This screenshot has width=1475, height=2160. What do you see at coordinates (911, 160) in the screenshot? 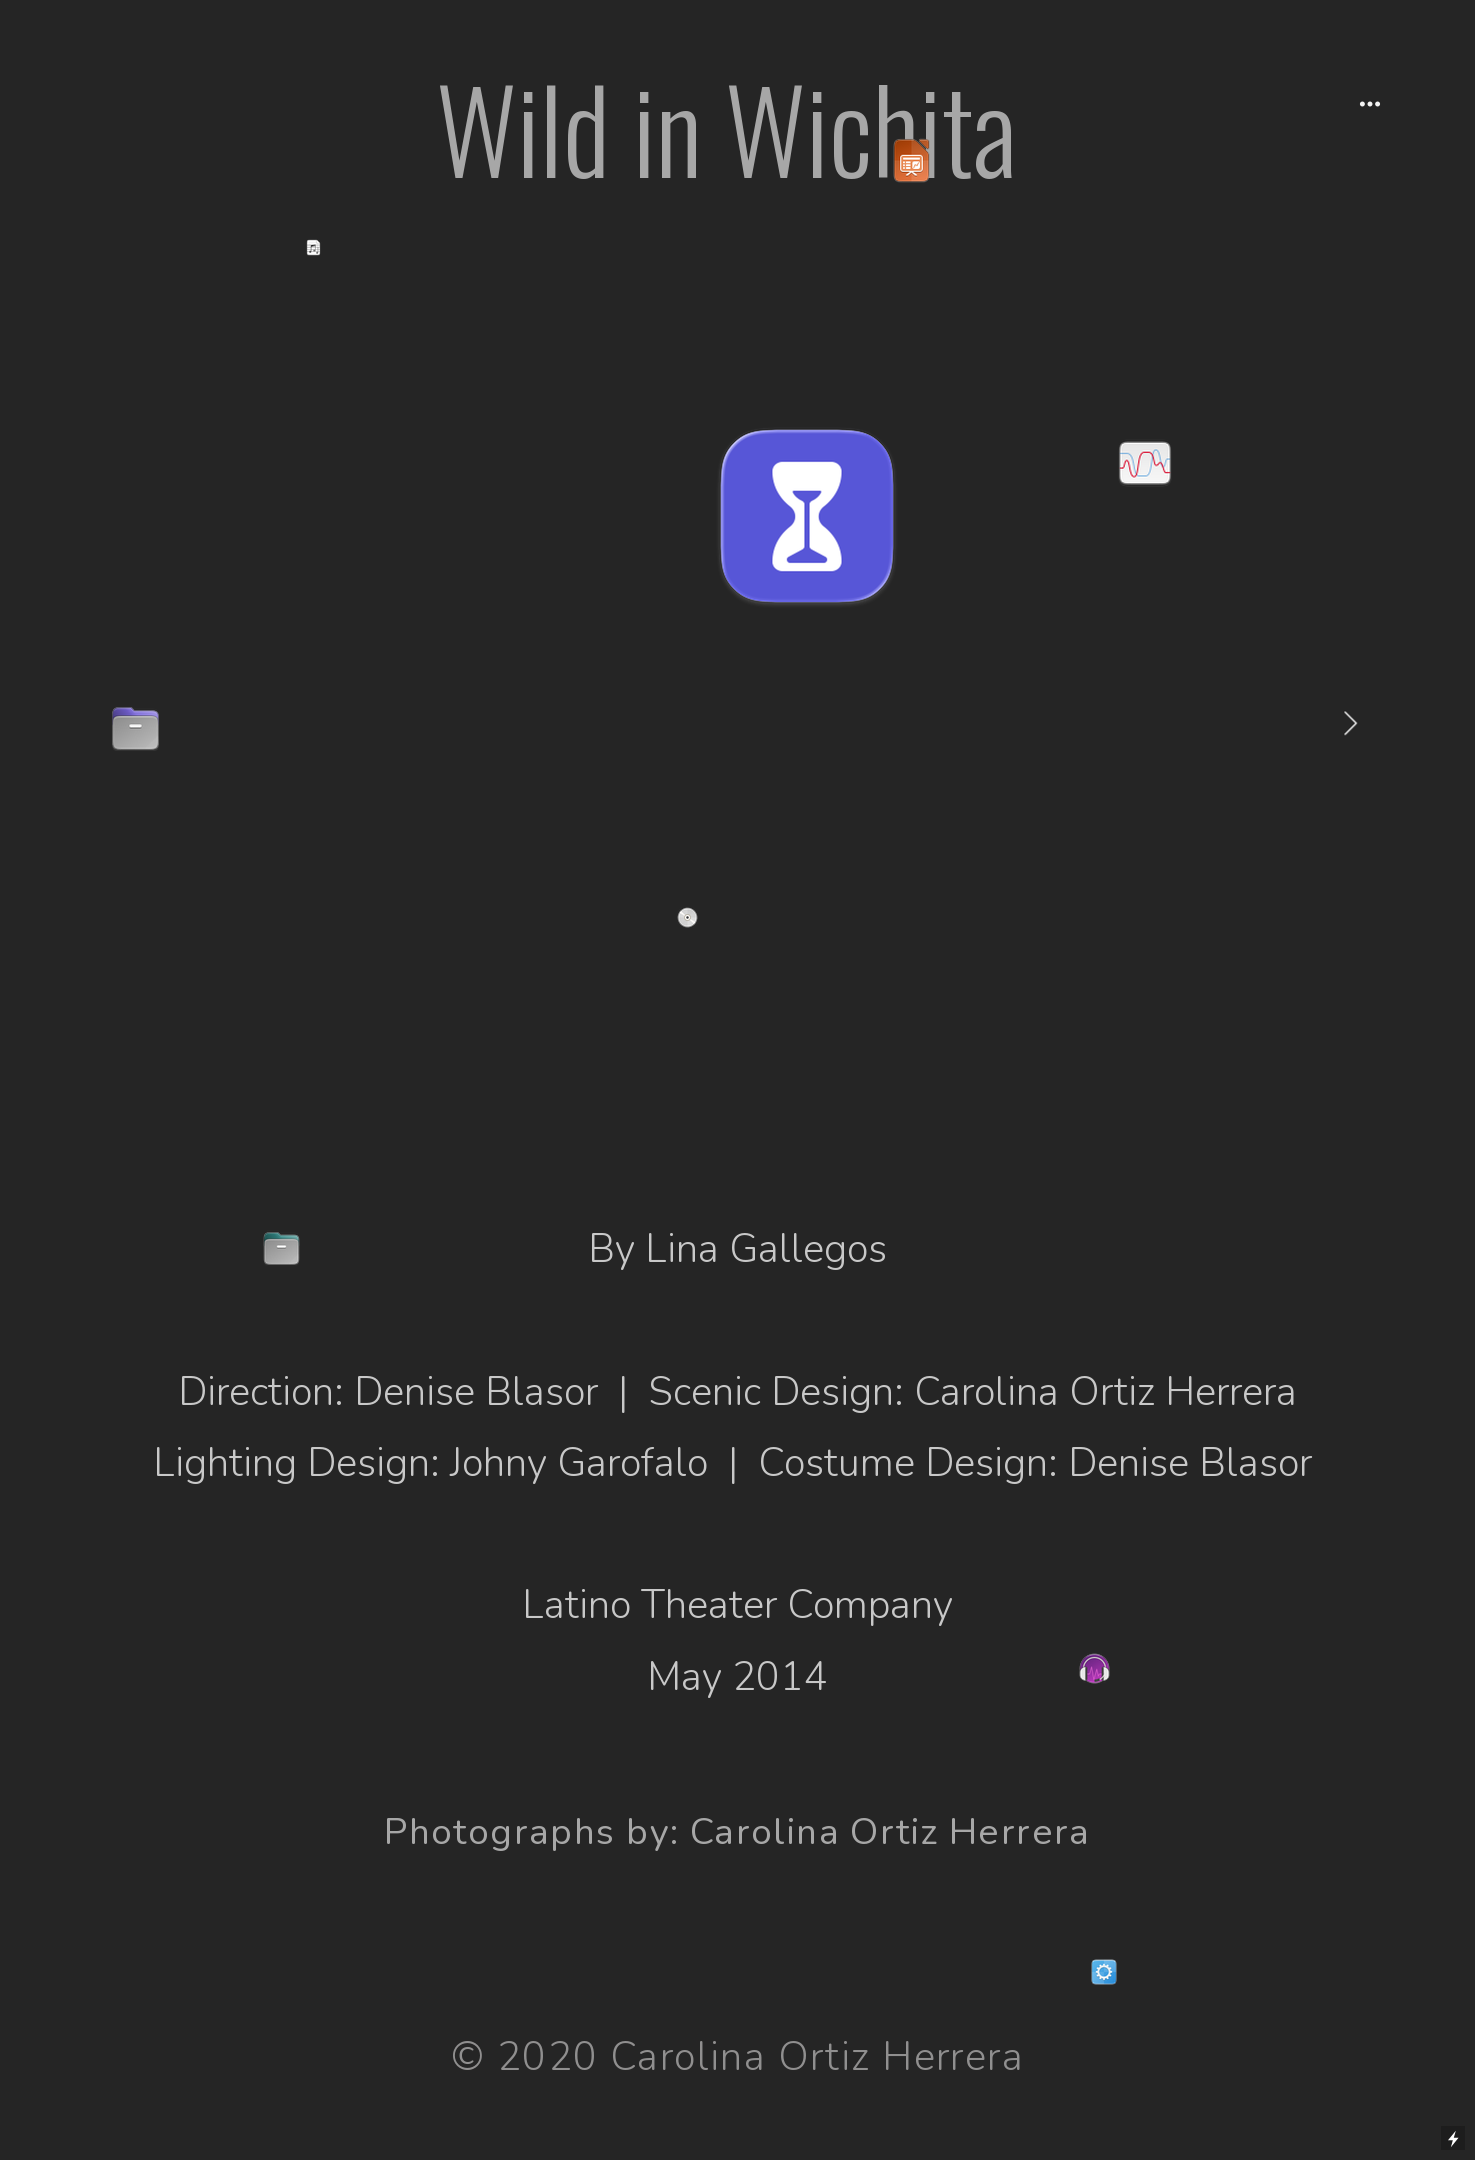
I see `open libreoffice impress presentation software` at bounding box center [911, 160].